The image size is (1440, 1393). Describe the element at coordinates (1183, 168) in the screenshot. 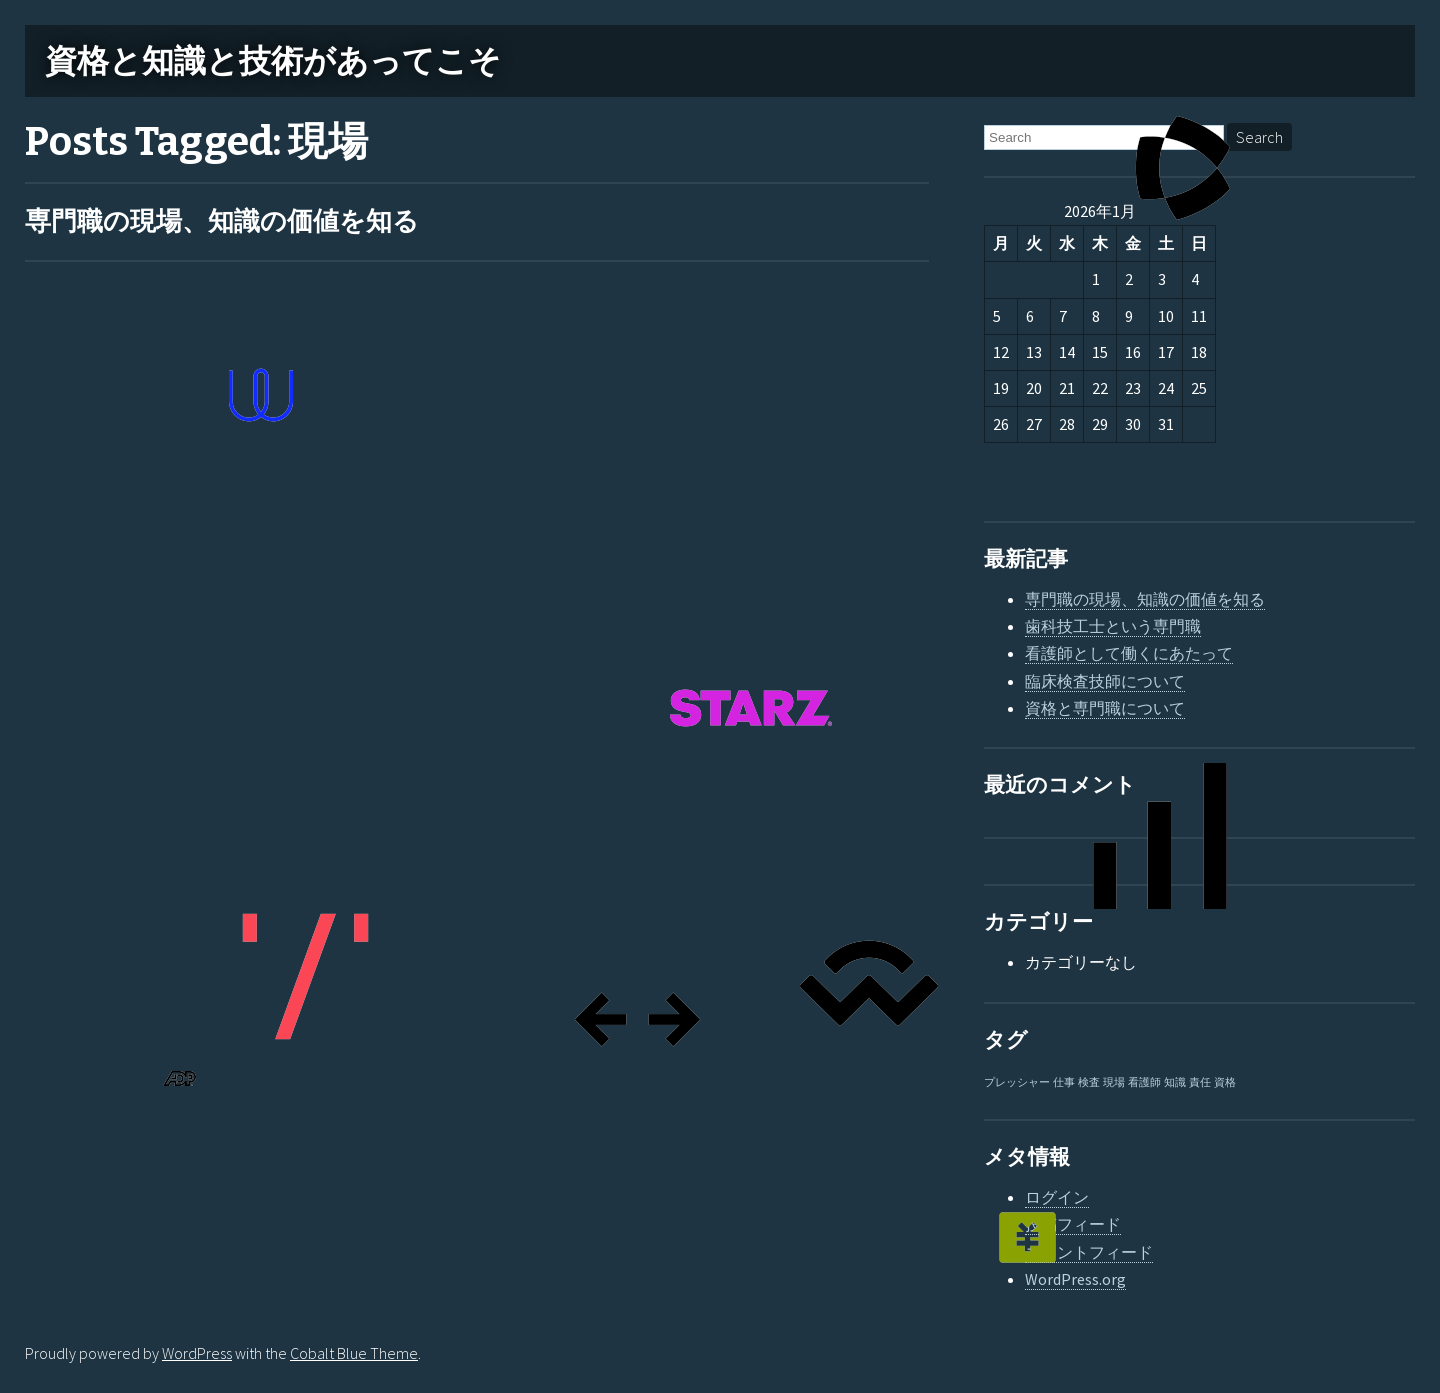

I see `Clarivate company logo` at that location.